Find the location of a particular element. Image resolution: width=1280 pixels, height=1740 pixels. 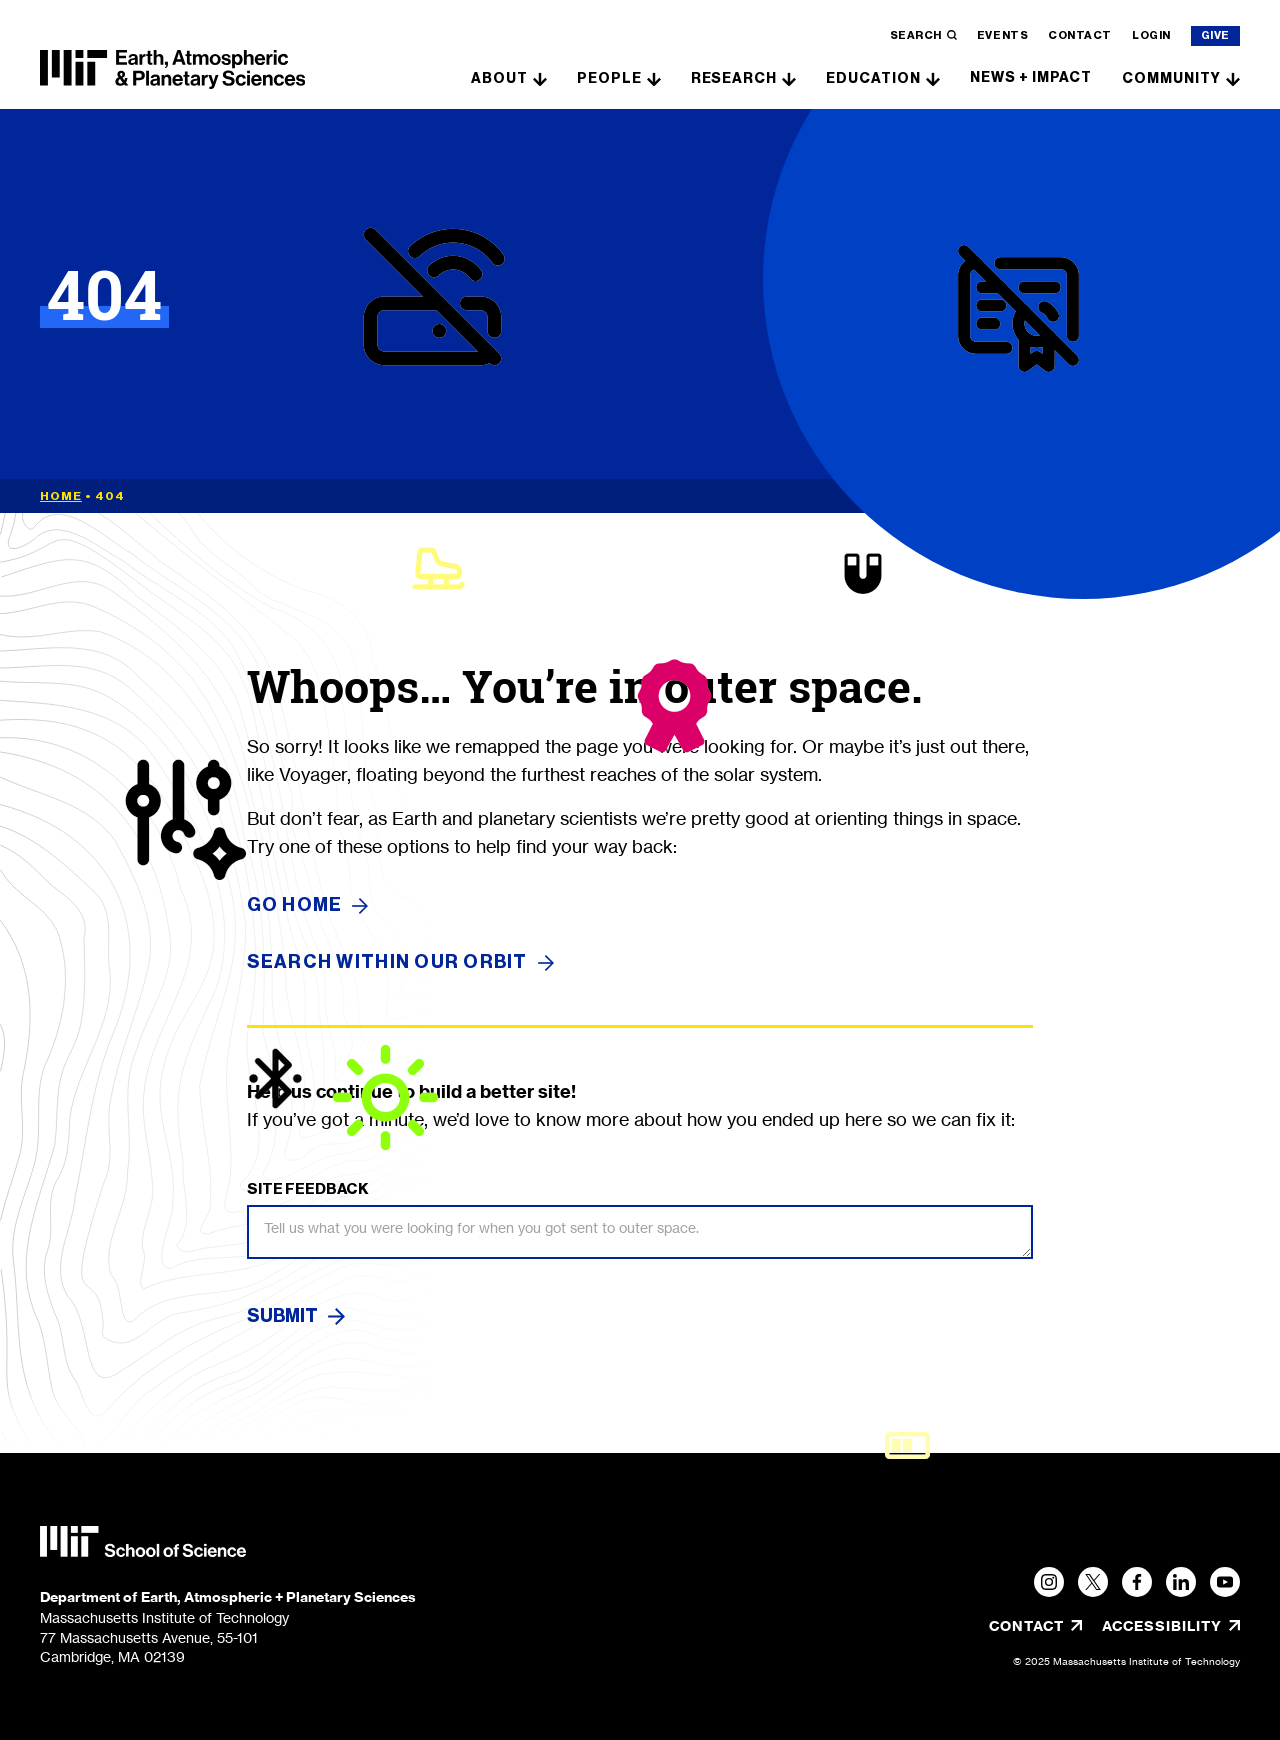

view ice skating activities or rinks is located at coordinates (438, 568).